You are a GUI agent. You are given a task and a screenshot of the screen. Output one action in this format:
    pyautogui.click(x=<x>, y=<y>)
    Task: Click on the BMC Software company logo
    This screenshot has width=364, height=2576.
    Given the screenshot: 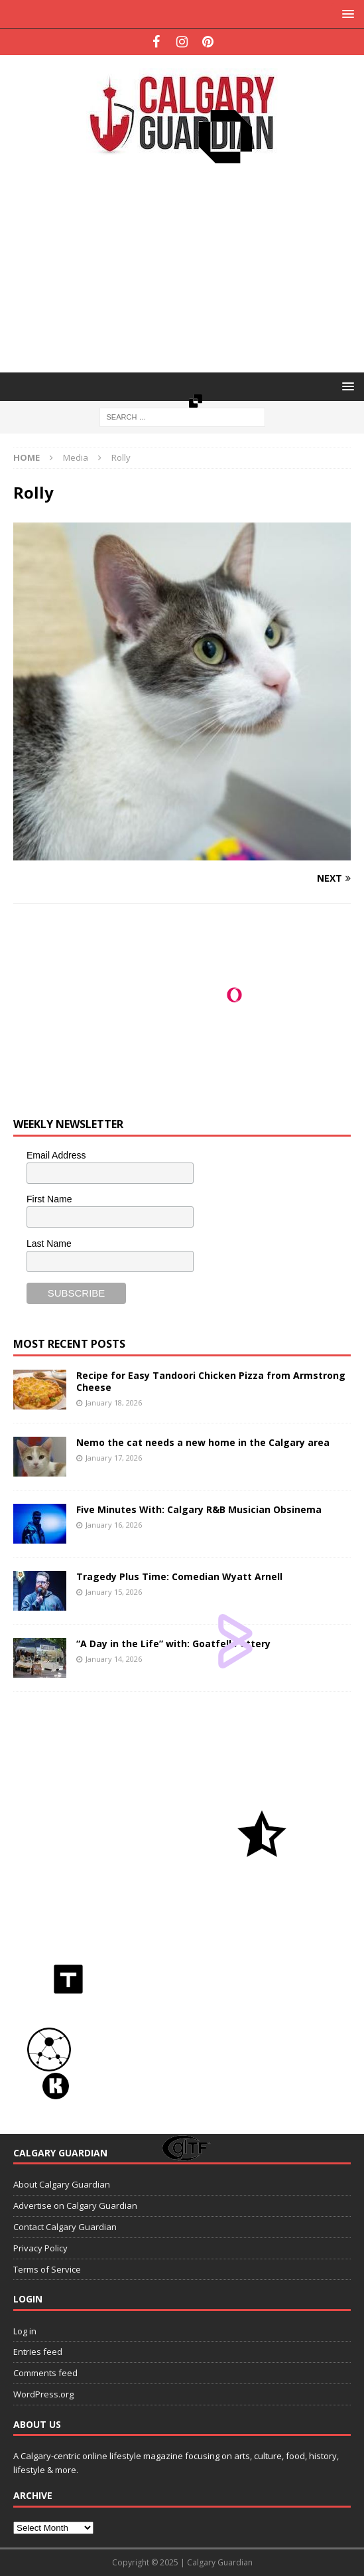 What is the action you would take?
    pyautogui.click(x=235, y=1641)
    